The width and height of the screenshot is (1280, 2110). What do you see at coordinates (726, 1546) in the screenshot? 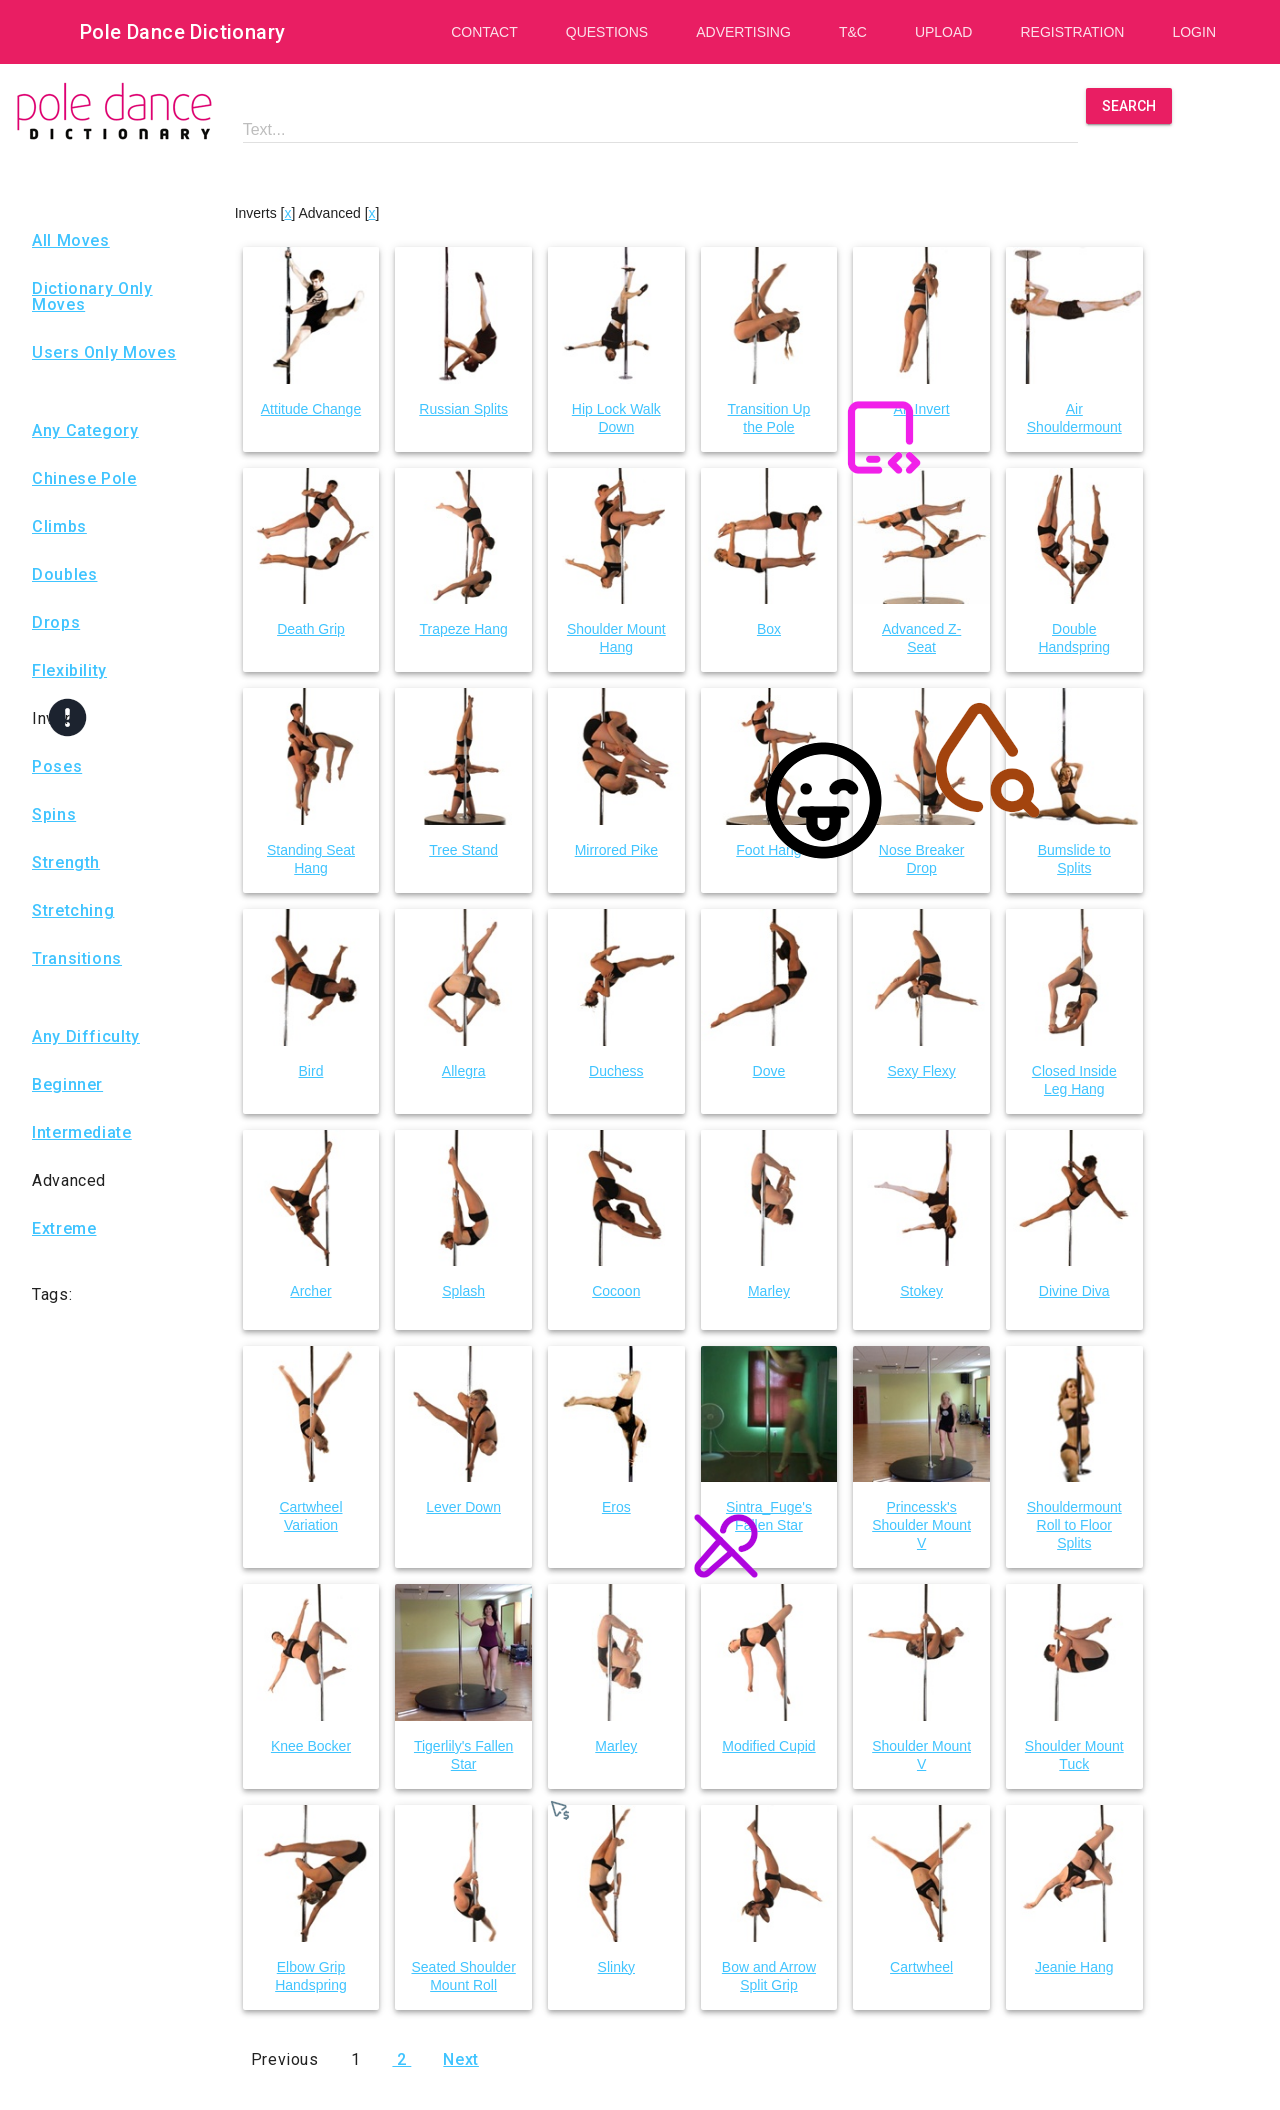
I see `mute microphone` at bounding box center [726, 1546].